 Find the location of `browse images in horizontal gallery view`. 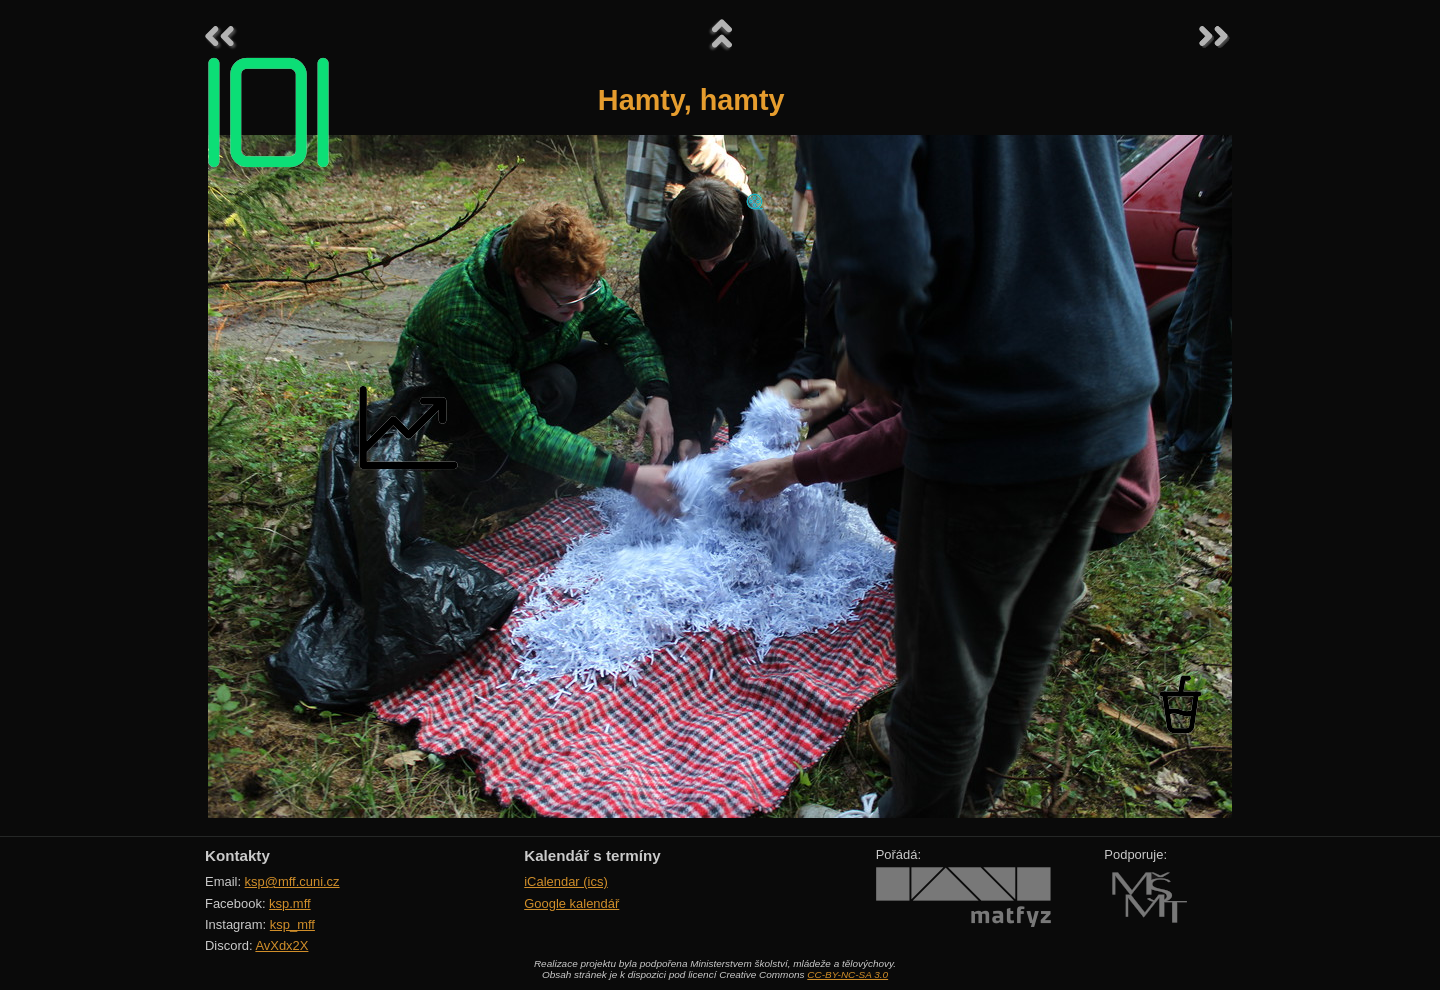

browse images in horizontal gallery view is located at coordinates (268, 112).